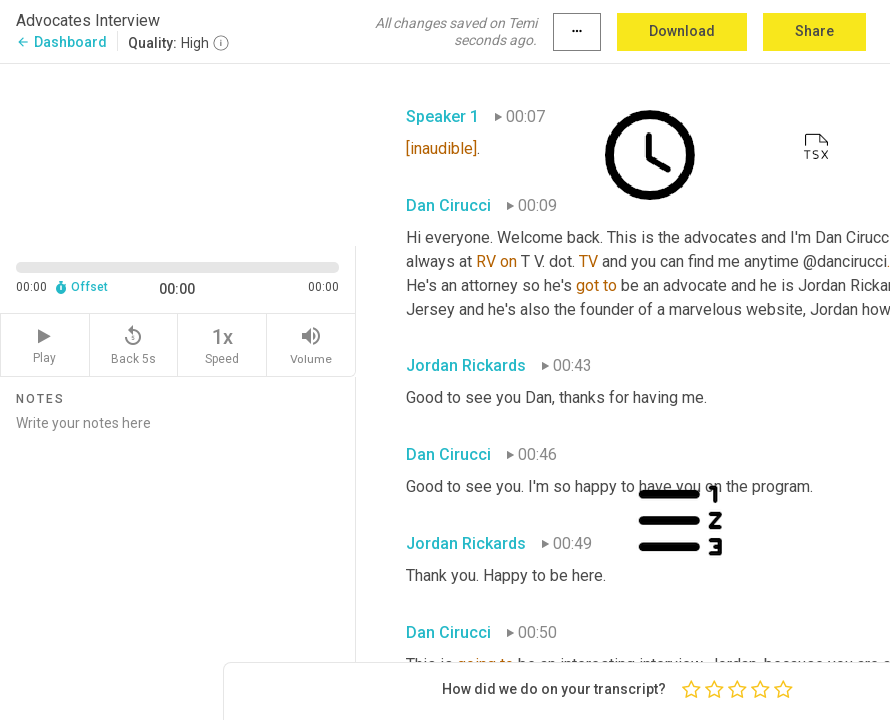  I want to click on open a typescript react component file, so click(816, 147).